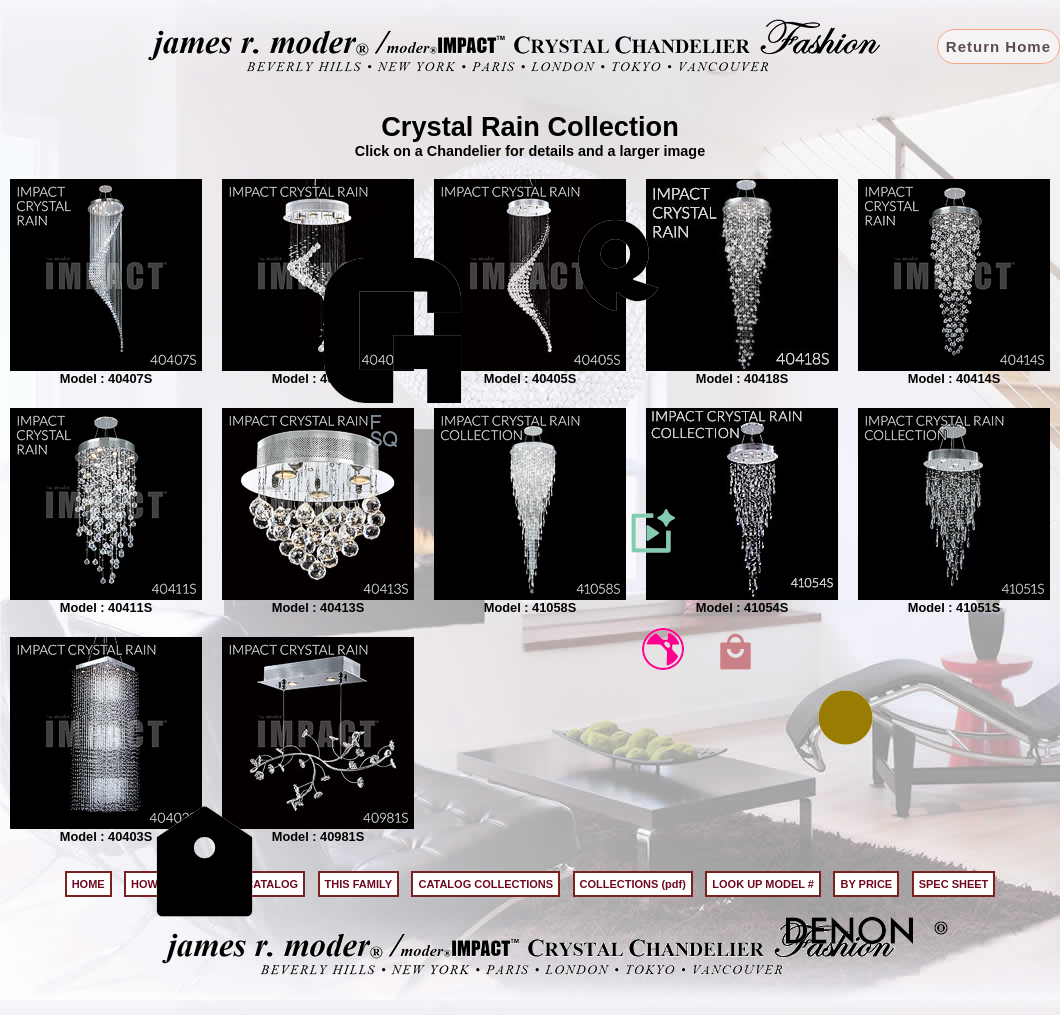  What do you see at coordinates (735, 652) in the screenshot?
I see `view your shopping bag` at bounding box center [735, 652].